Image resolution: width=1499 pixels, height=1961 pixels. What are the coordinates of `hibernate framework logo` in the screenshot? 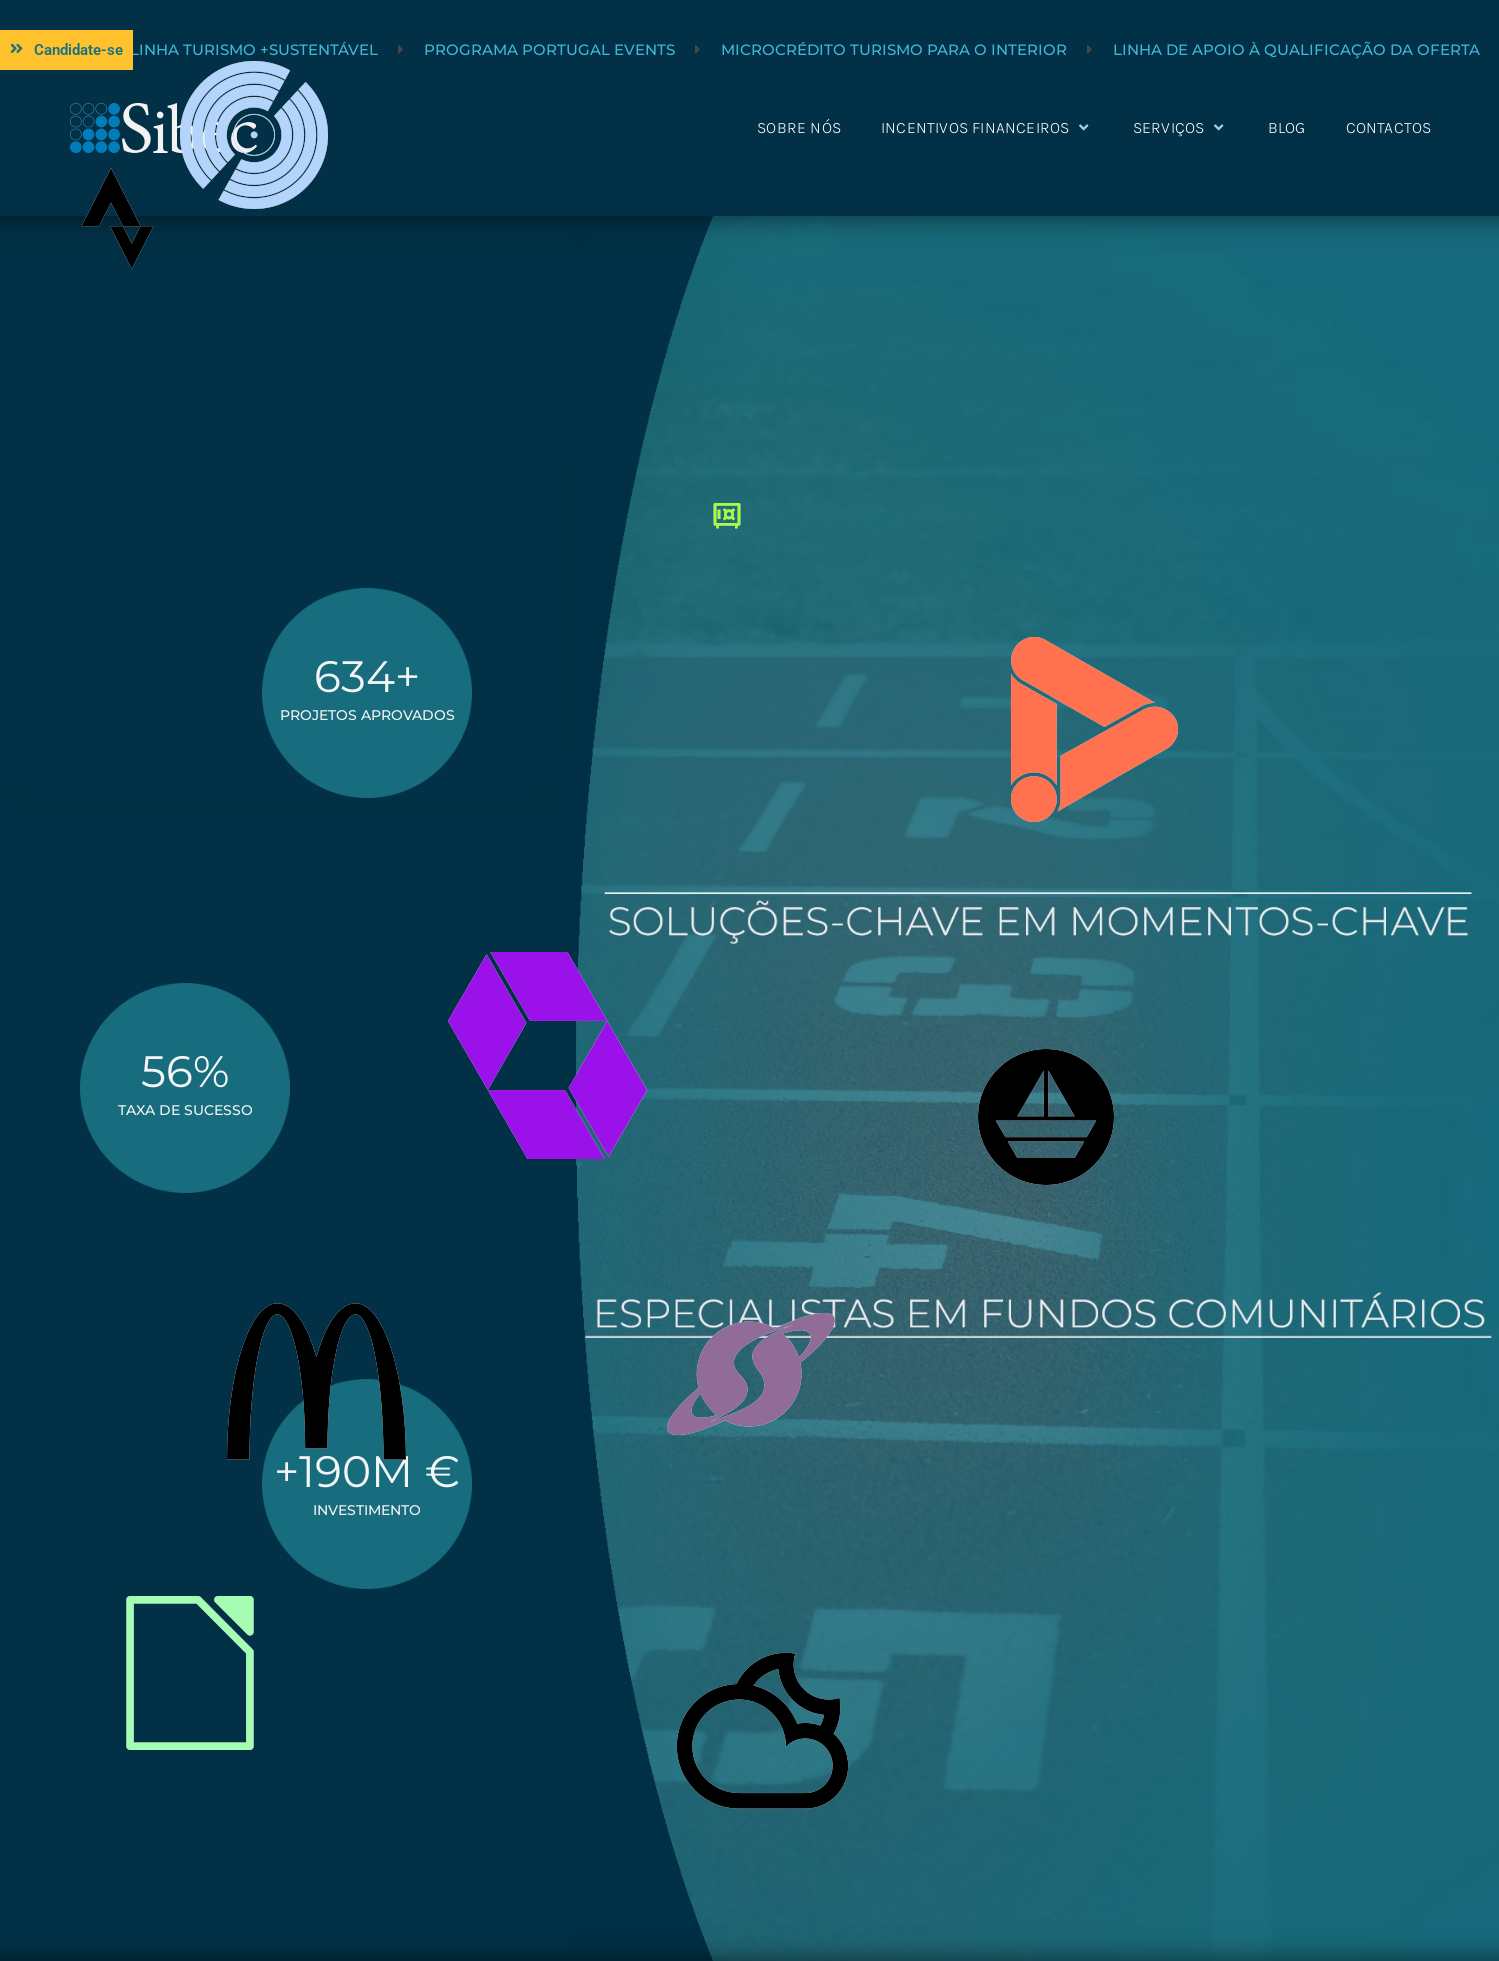 It's located at (547, 1055).